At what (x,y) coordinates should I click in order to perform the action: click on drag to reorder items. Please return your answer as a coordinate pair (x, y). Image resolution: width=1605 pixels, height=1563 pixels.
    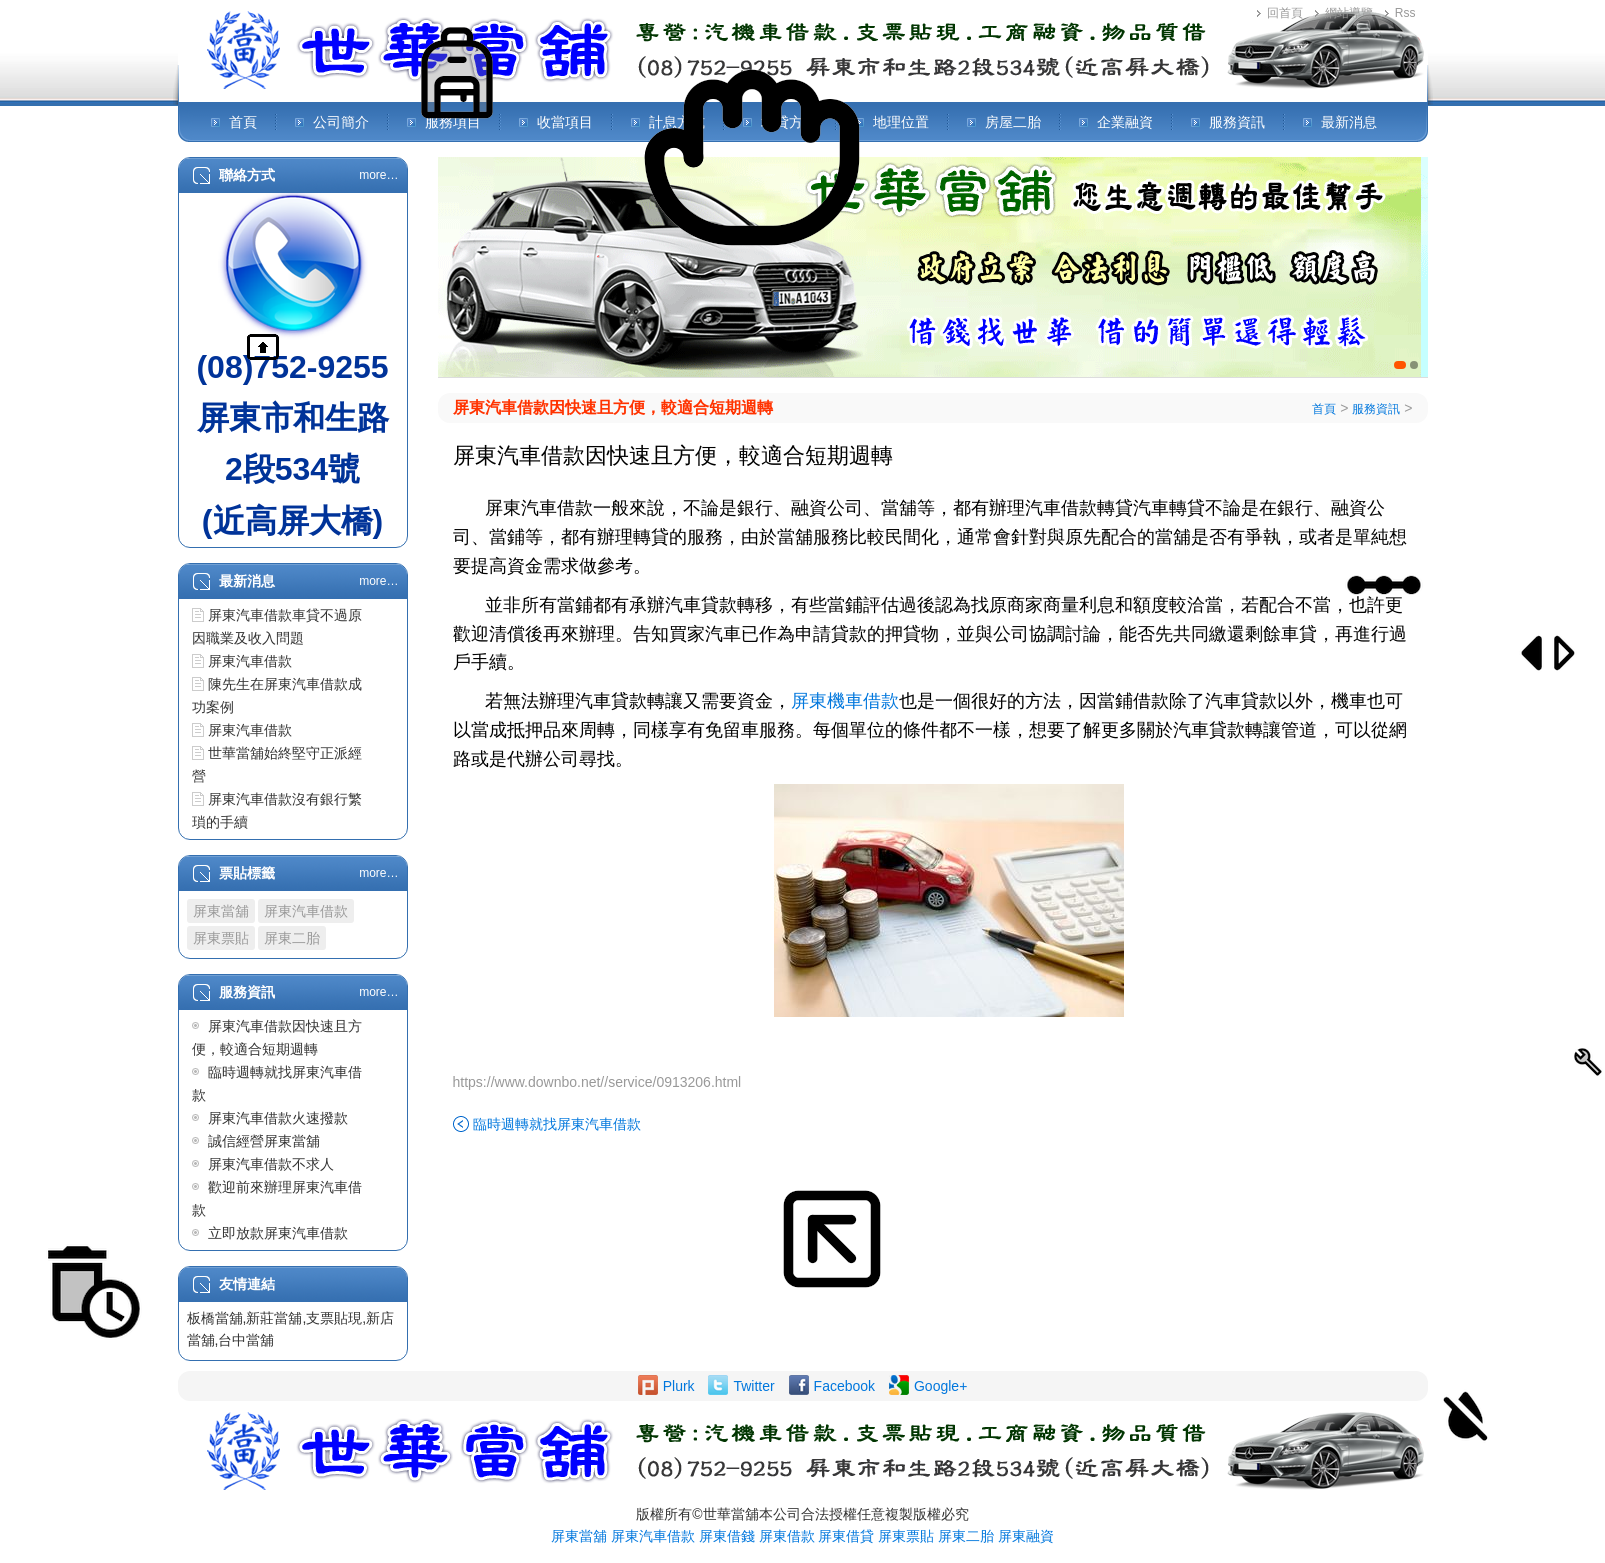
    Looking at the image, I should click on (752, 138).